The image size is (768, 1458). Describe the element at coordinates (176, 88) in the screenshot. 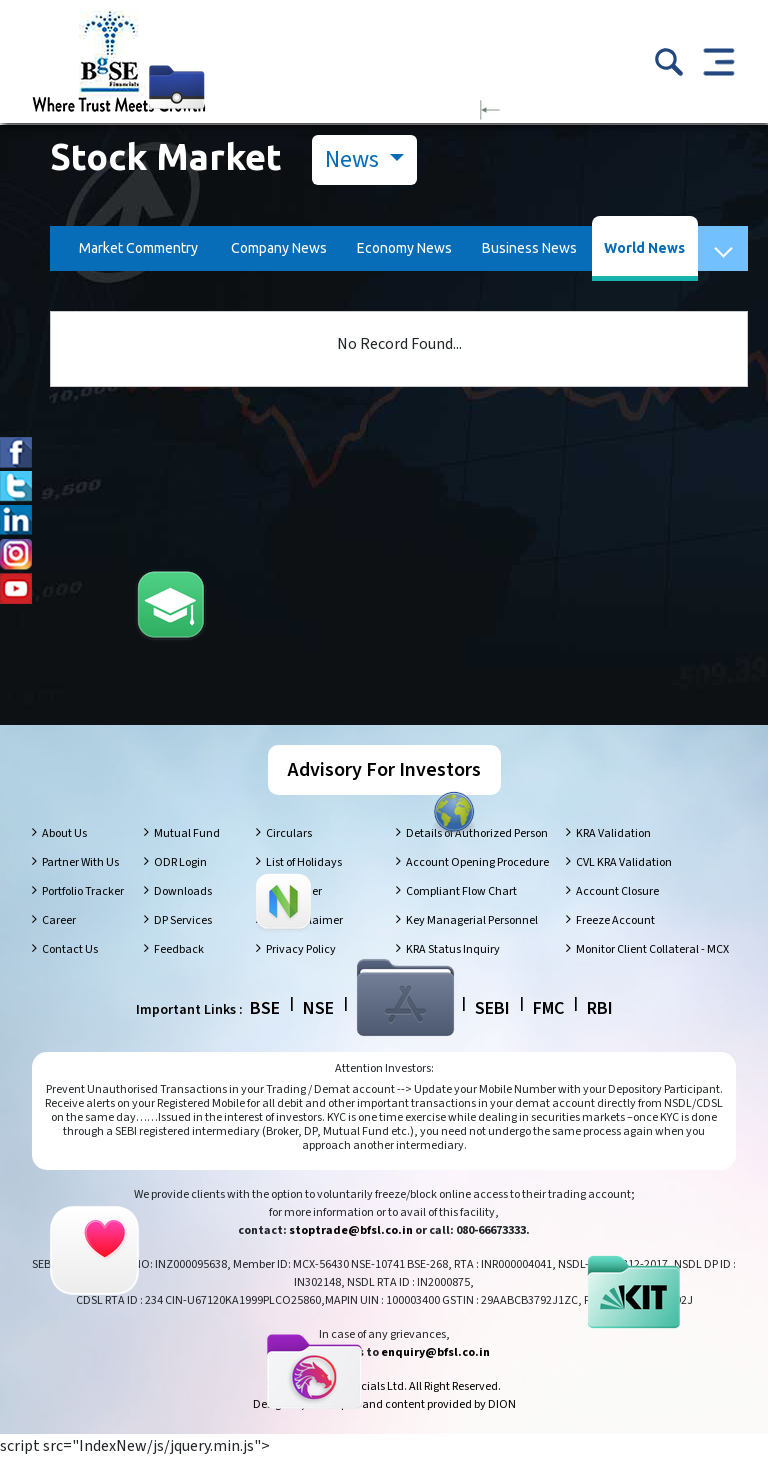

I see `folder containing pokémon game files or saves` at that location.